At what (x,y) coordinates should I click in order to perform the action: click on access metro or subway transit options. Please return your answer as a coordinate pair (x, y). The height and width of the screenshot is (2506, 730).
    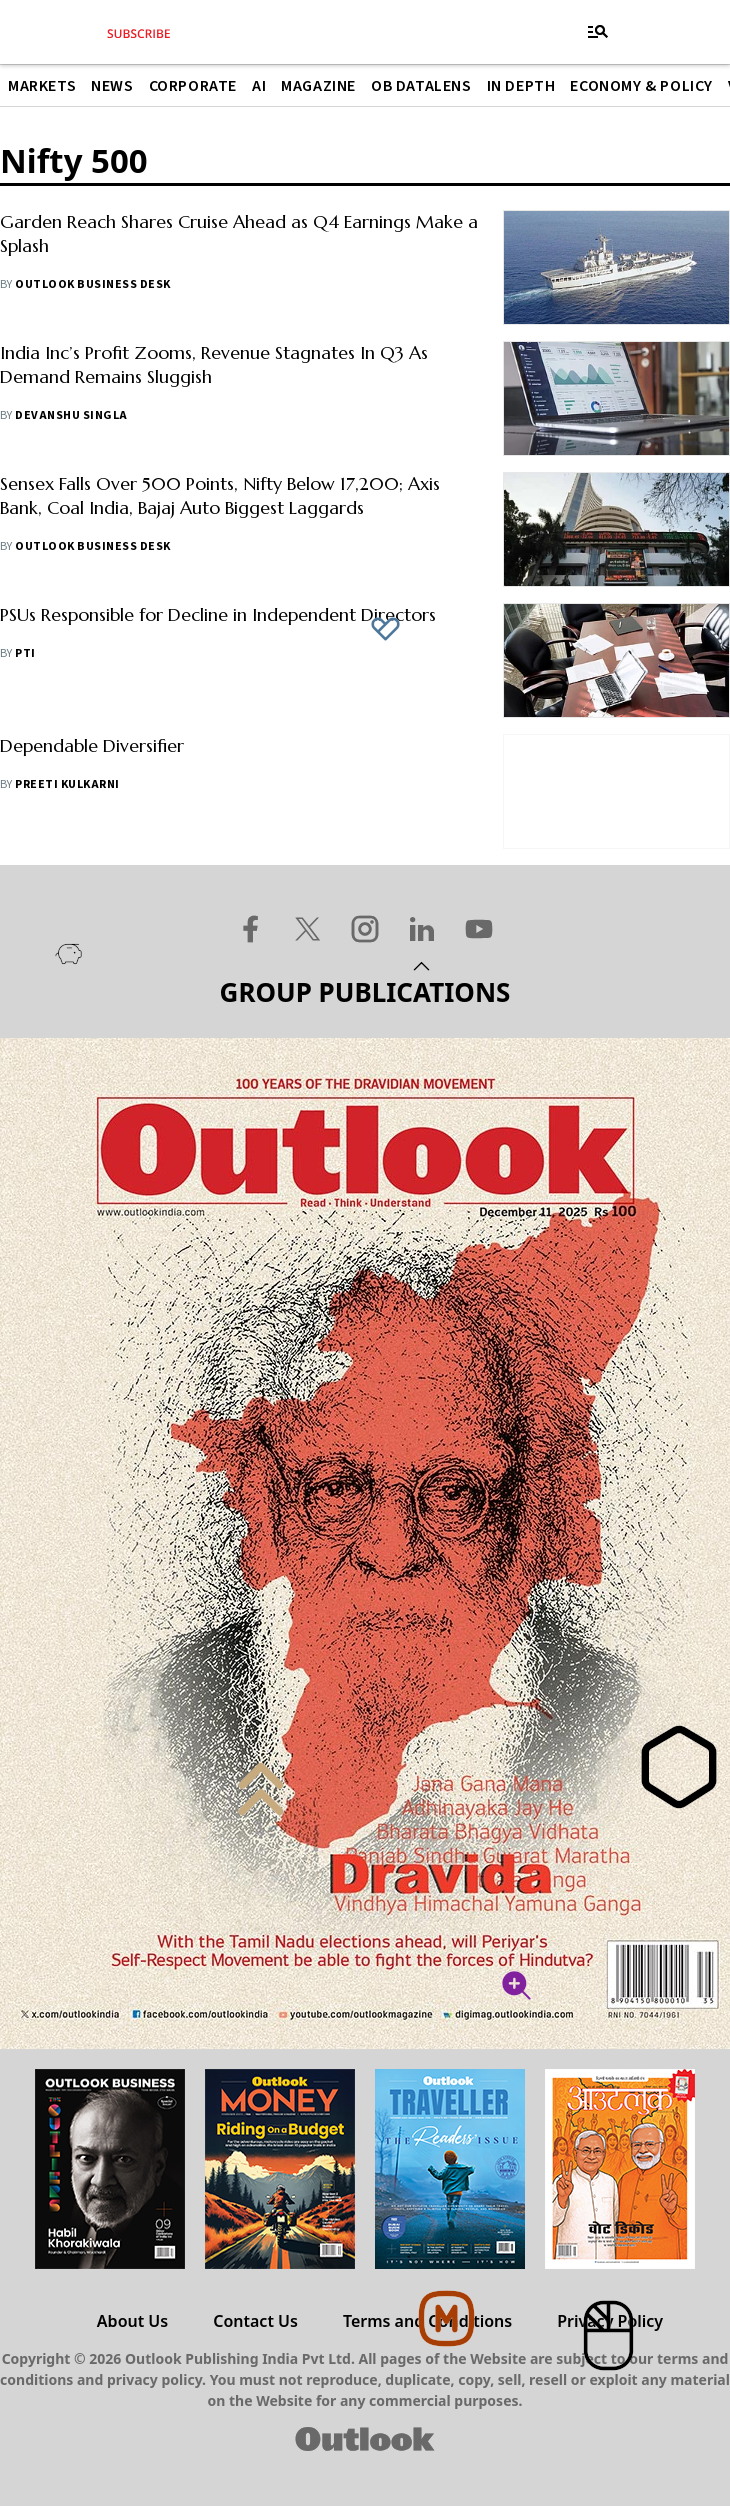
    Looking at the image, I should click on (446, 2318).